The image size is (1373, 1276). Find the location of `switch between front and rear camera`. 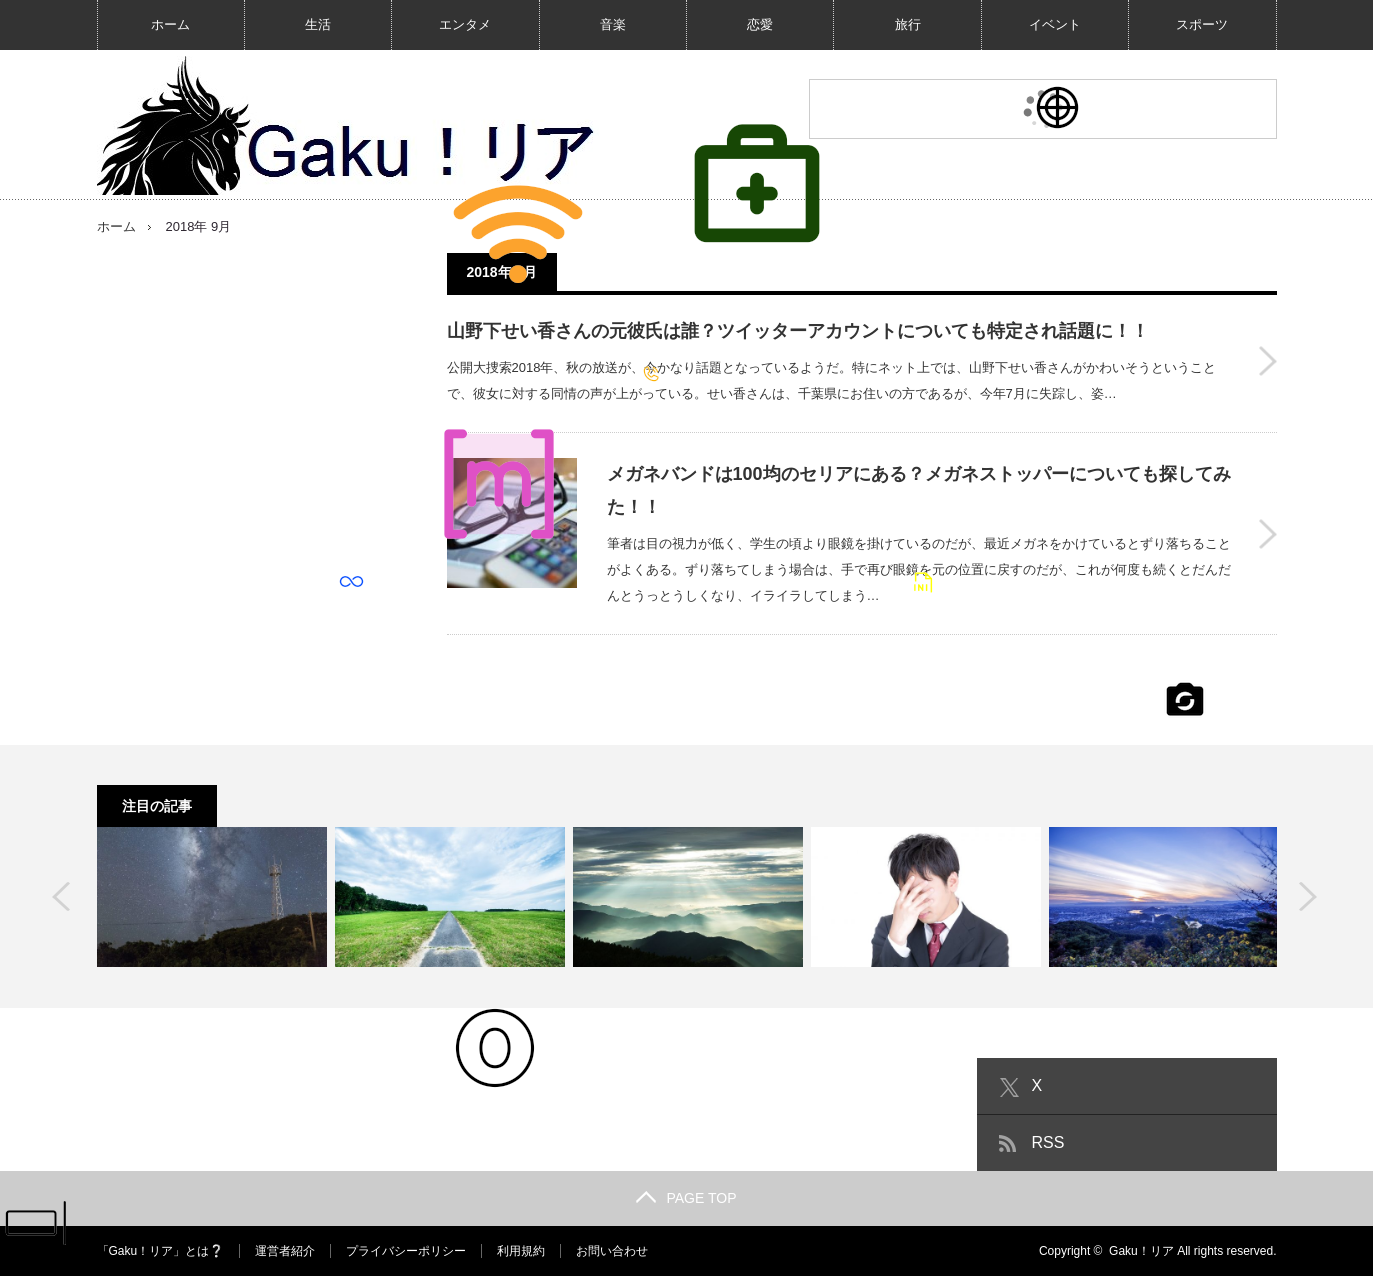

switch between front and rear camera is located at coordinates (1185, 701).